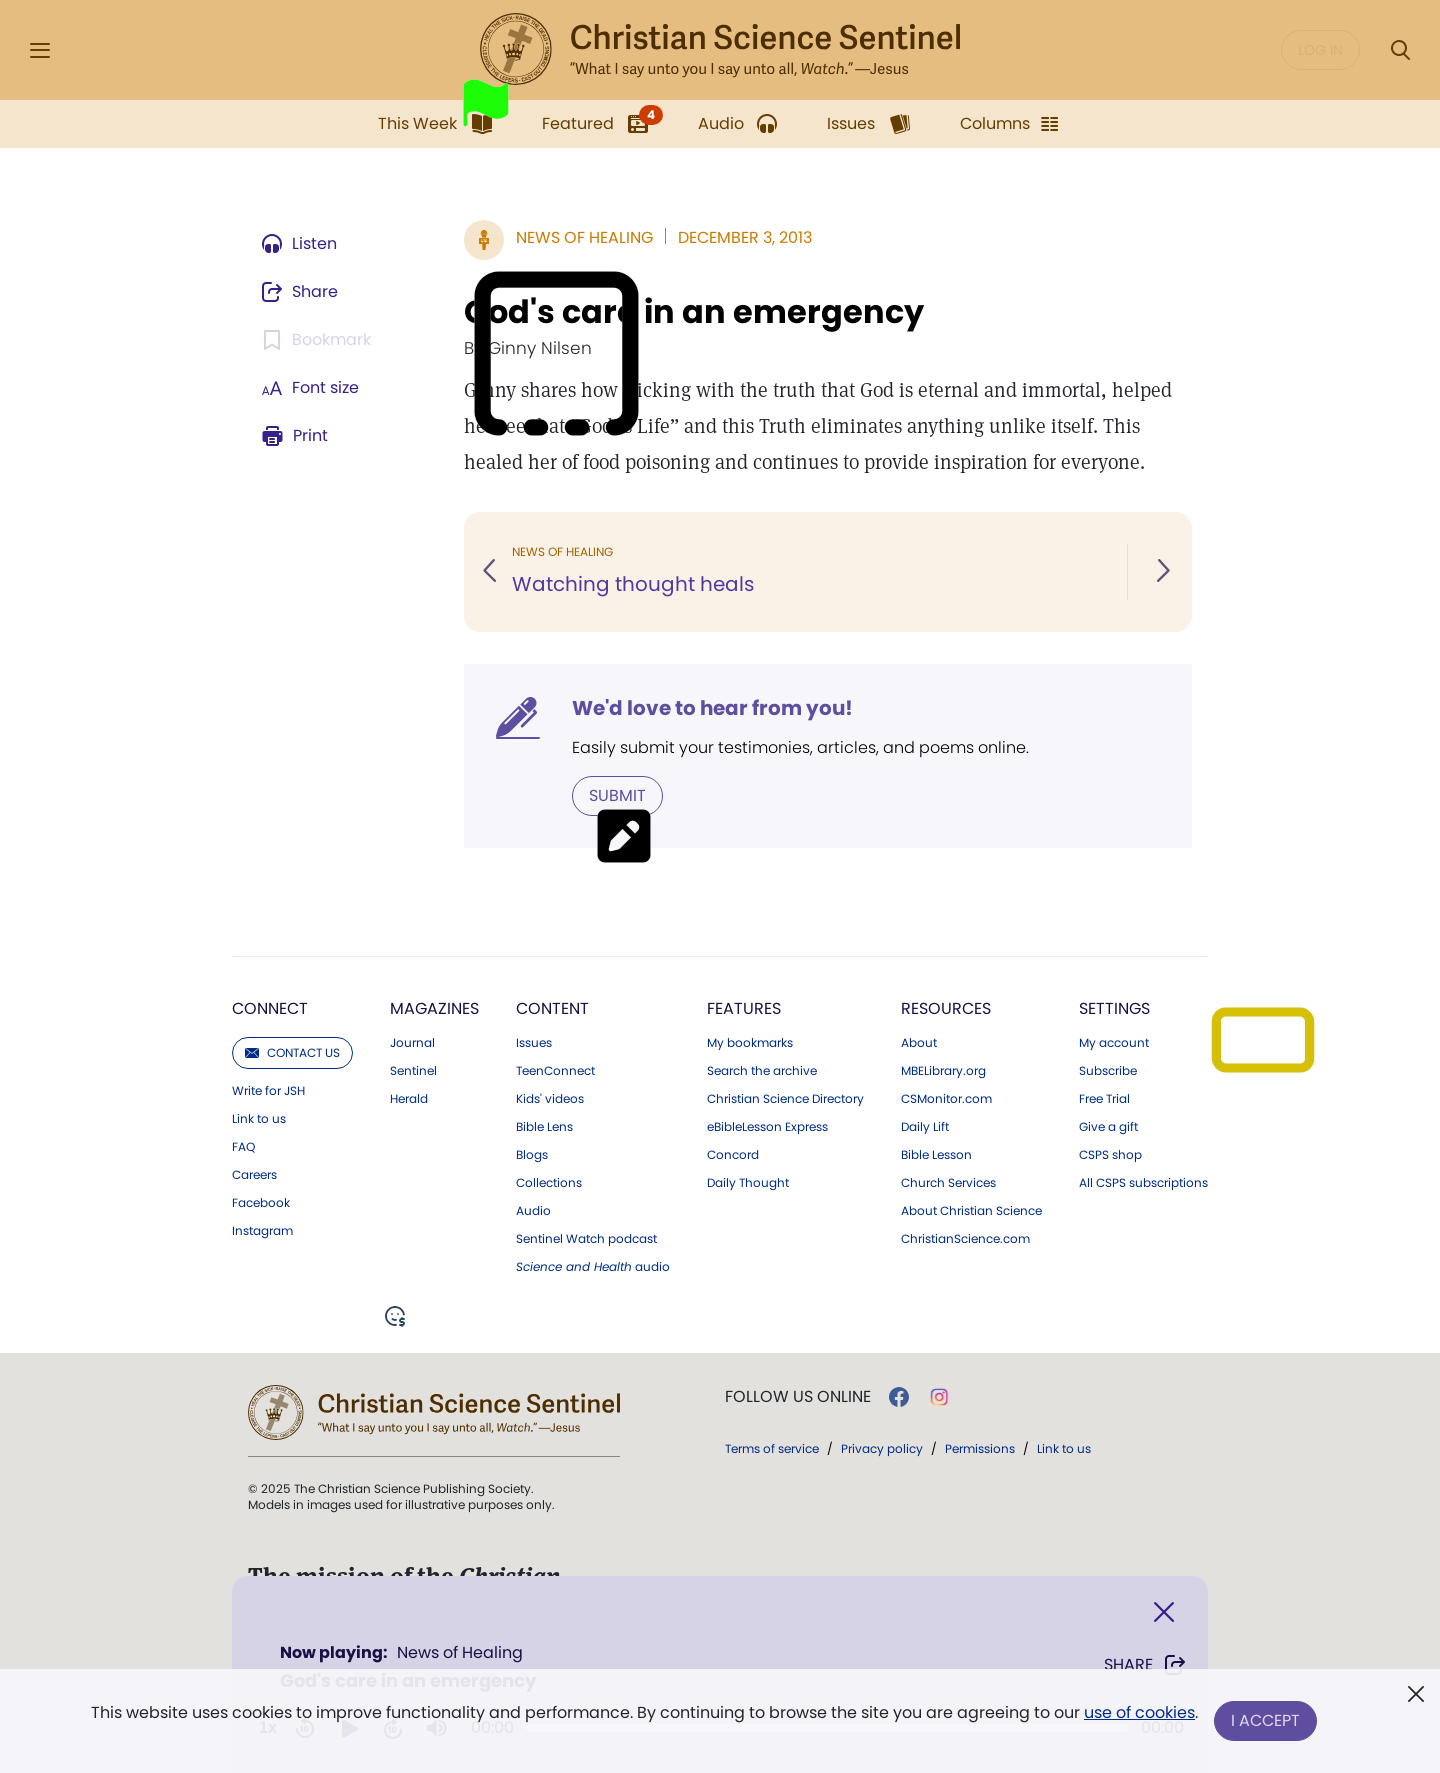 The image size is (1440, 1773). What do you see at coordinates (556, 353) in the screenshot?
I see `indicates a container with a collapsible or expandable bottom section` at bounding box center [556, 353].